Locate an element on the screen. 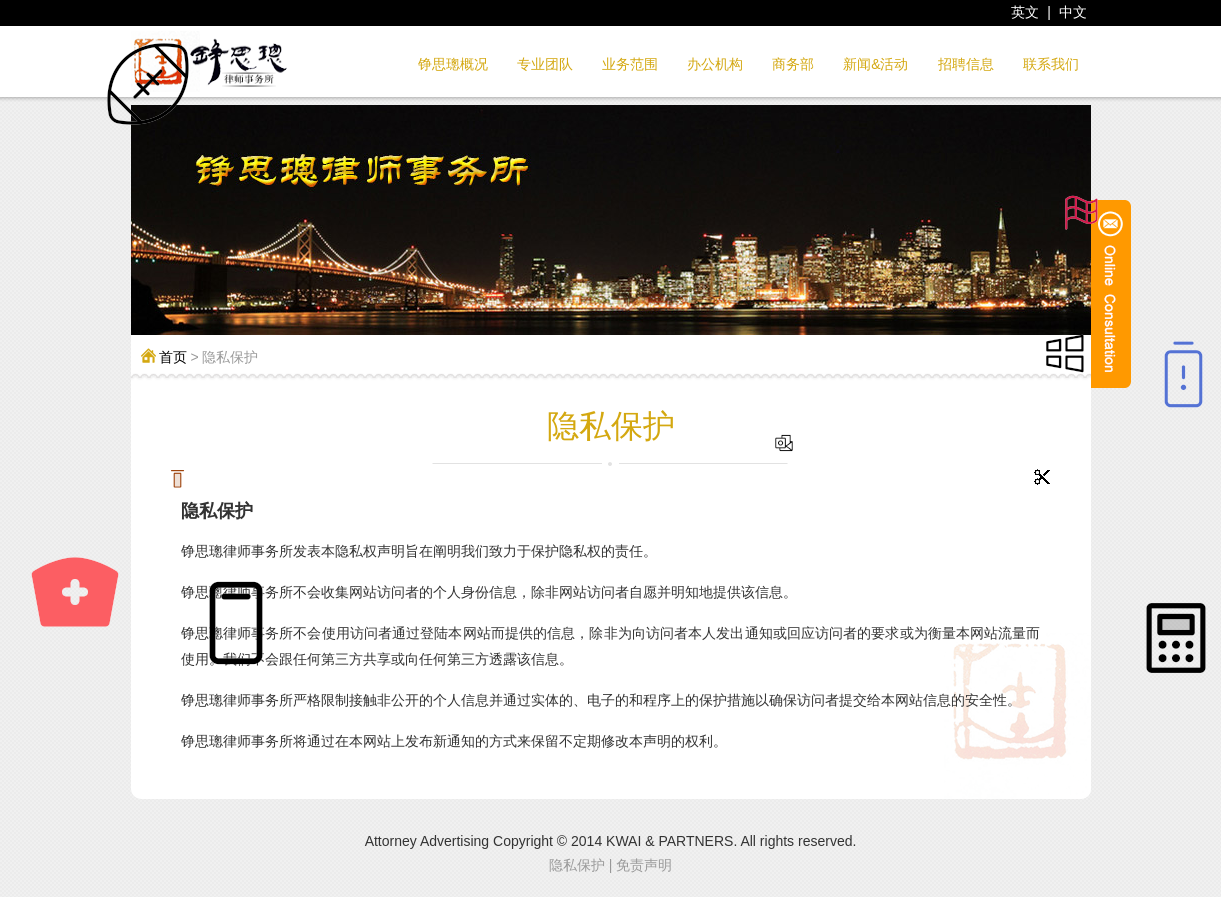  open the calculator app is located at coordinates (1176, 638).